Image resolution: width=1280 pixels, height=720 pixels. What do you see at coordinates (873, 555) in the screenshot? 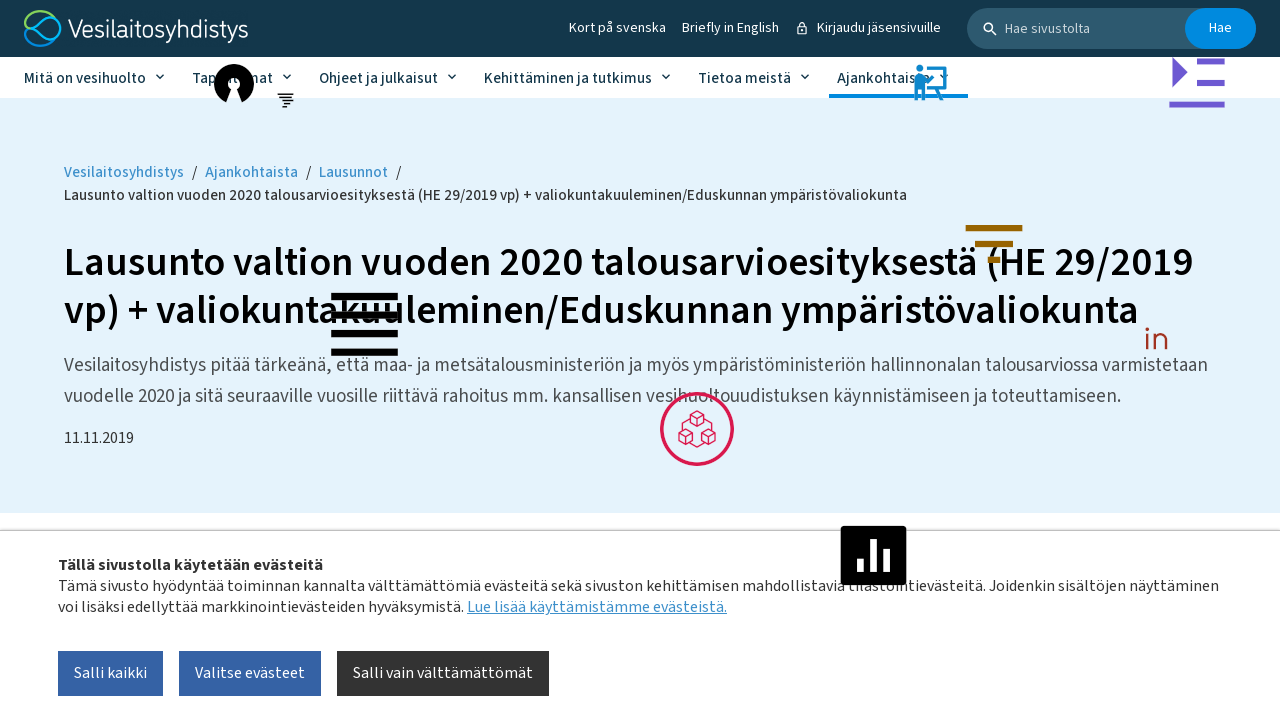
I see `view analytics dashboard` at bounding box center [873, 555].